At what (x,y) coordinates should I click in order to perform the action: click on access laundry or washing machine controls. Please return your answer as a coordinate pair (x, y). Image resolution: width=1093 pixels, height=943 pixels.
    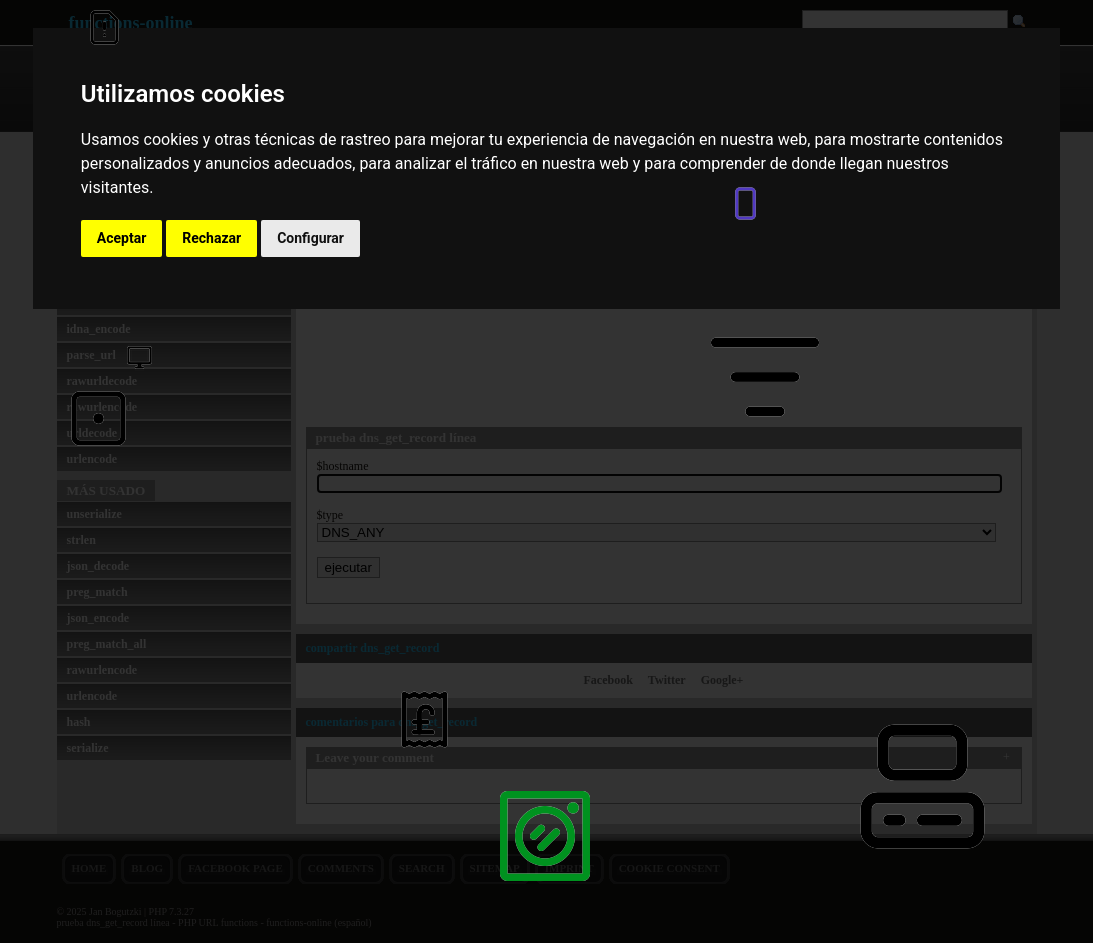
    Looking at the image, I should click on (545, 836).